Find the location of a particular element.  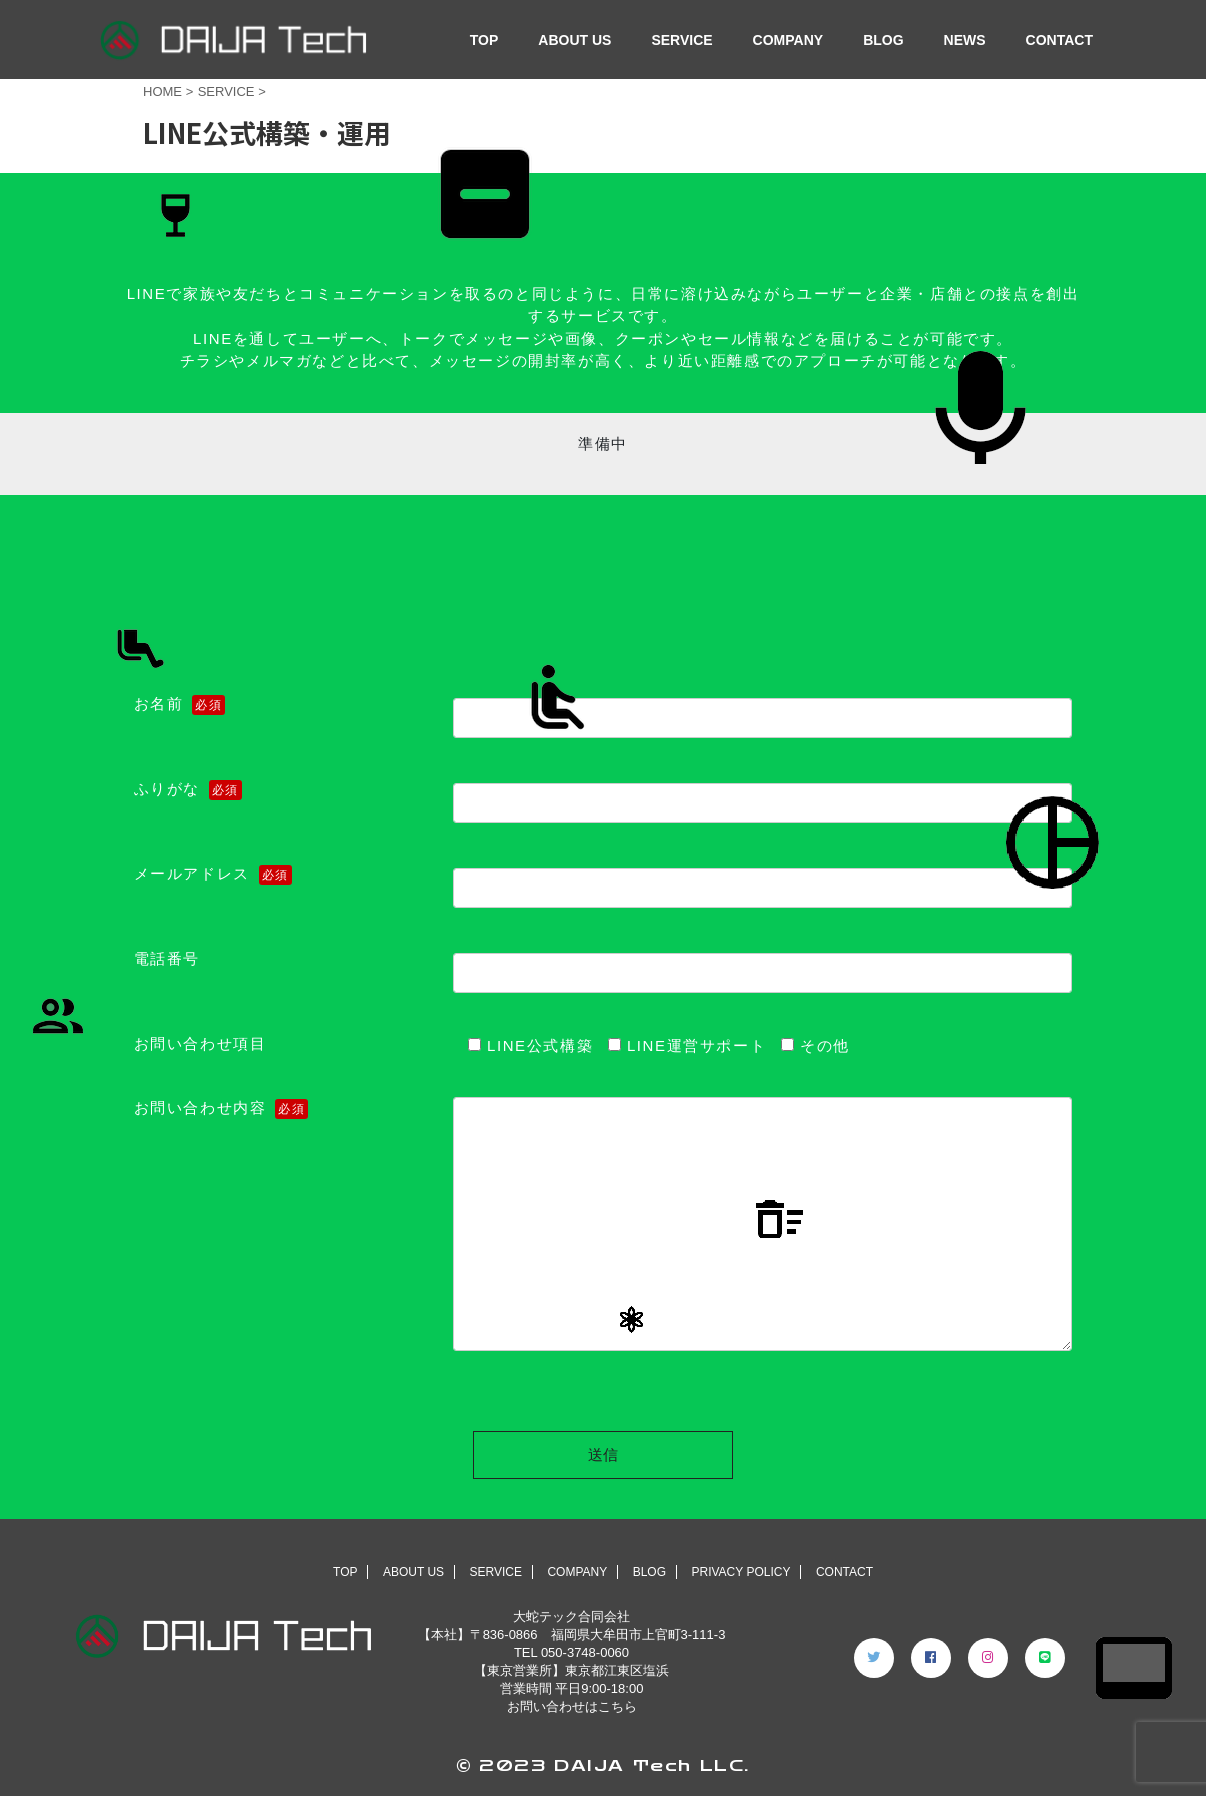

apply a vintage or retro photo filter is located at coordinates (631, 1319).